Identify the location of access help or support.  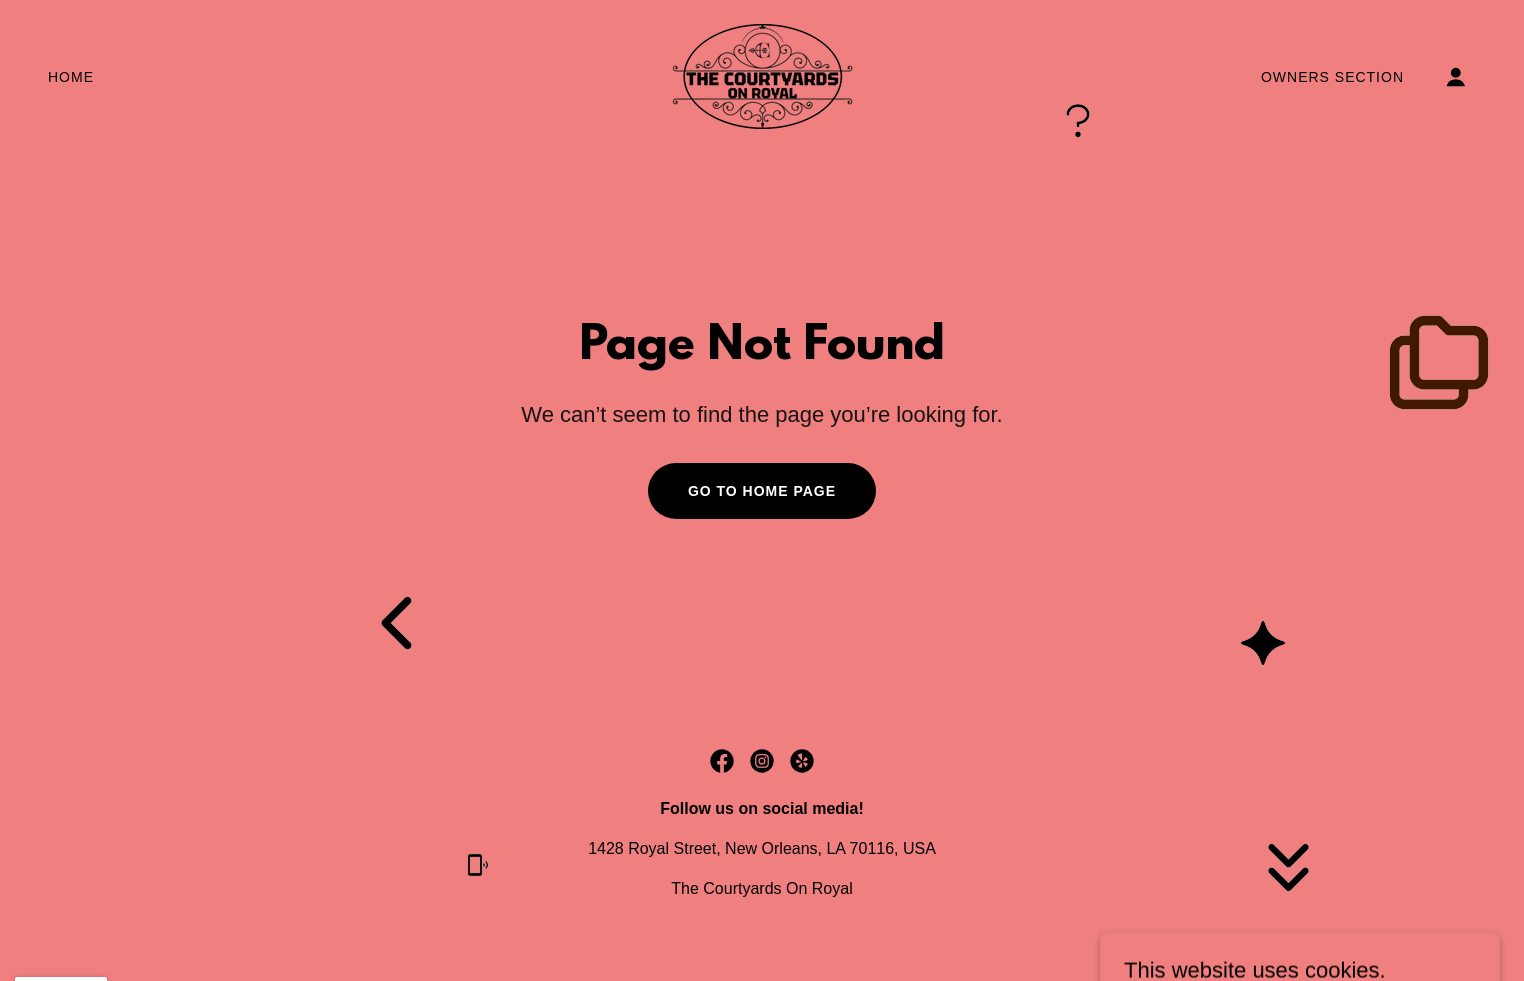
(1078, 120).